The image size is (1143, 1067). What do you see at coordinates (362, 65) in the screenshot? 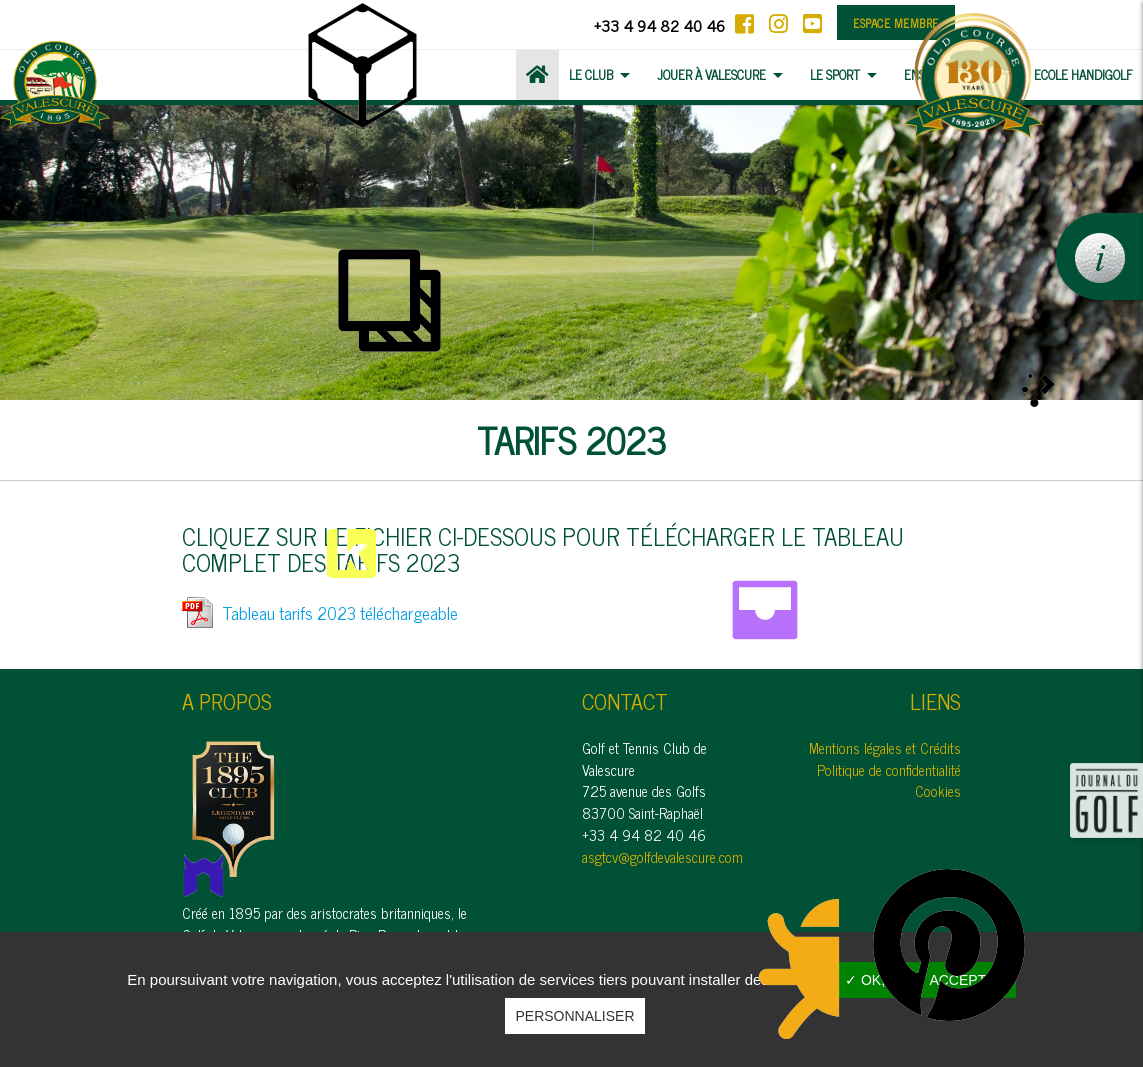
I see `IPFS (InterPlanetary File System) logo` at bounding box center [362, 65].